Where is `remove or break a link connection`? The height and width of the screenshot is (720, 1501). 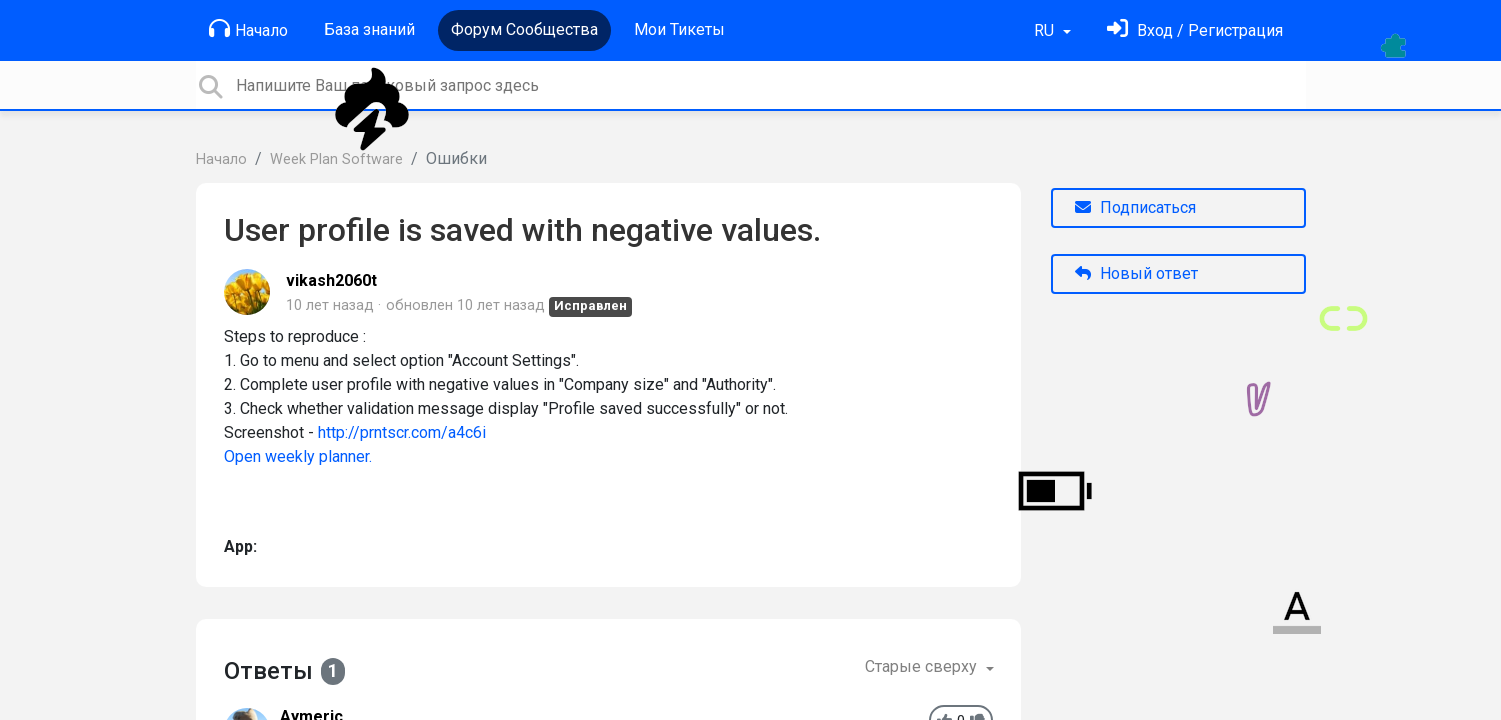 remove or break a link connection is located at coordinates (1343, 318).